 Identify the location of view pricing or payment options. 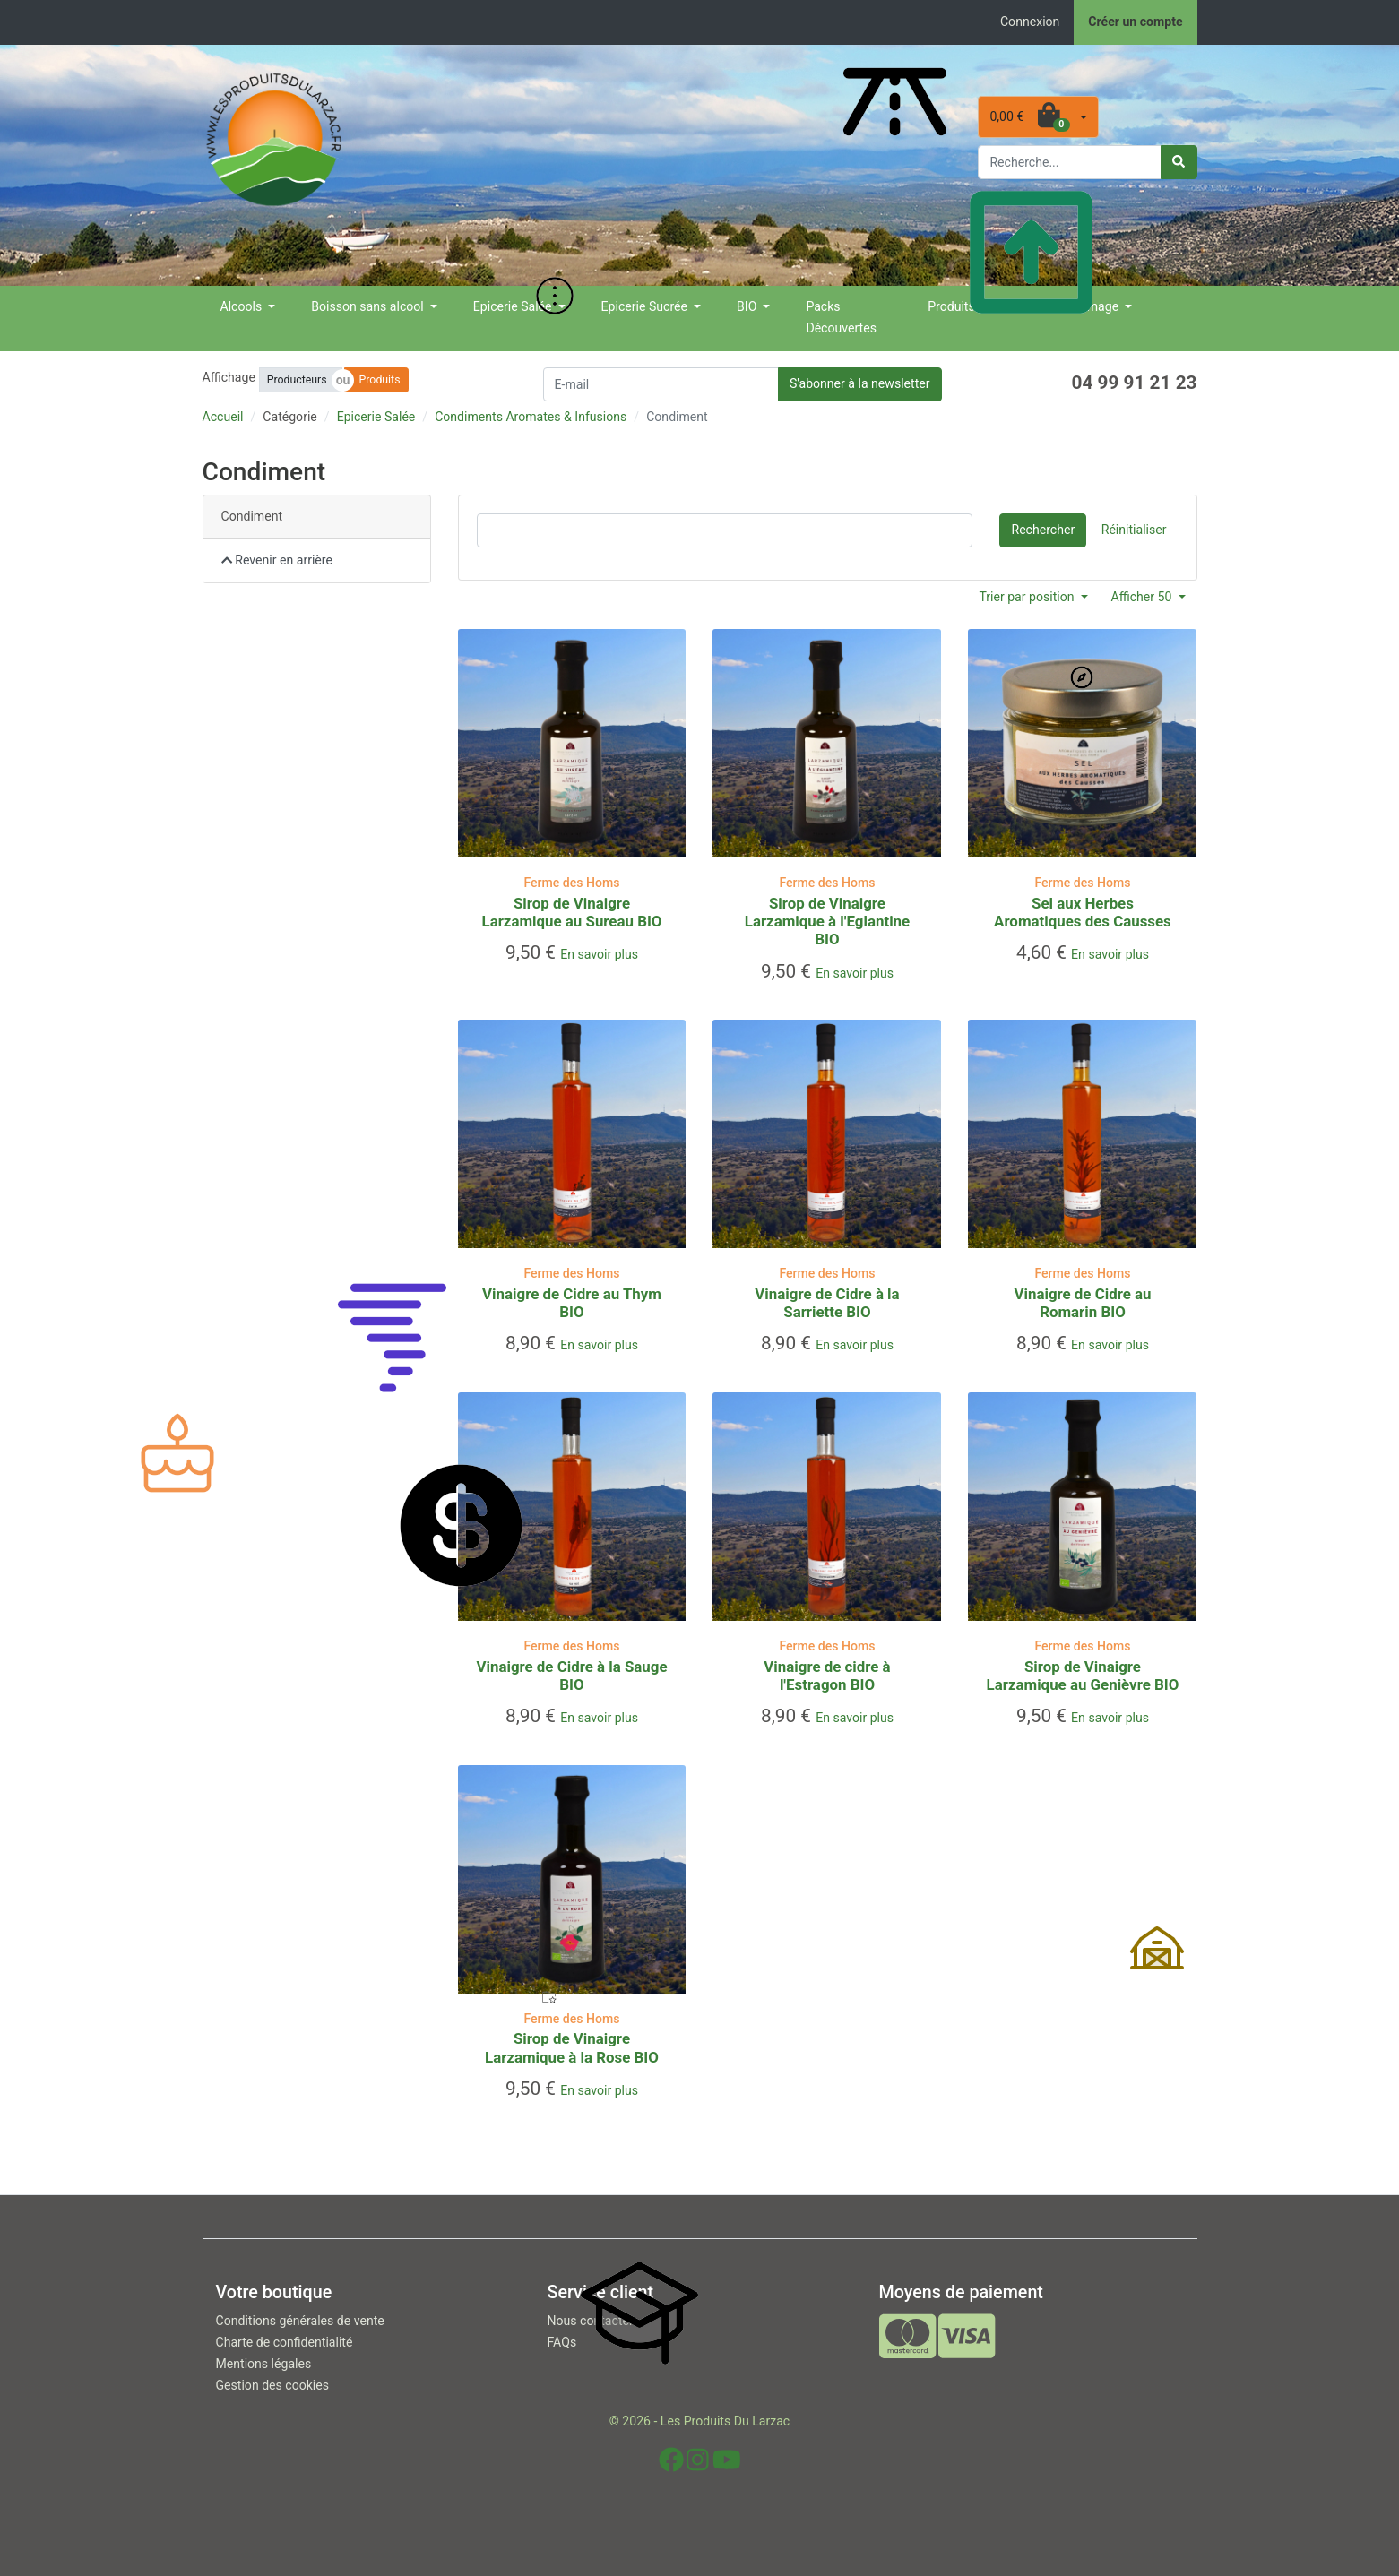
(461, 1525).